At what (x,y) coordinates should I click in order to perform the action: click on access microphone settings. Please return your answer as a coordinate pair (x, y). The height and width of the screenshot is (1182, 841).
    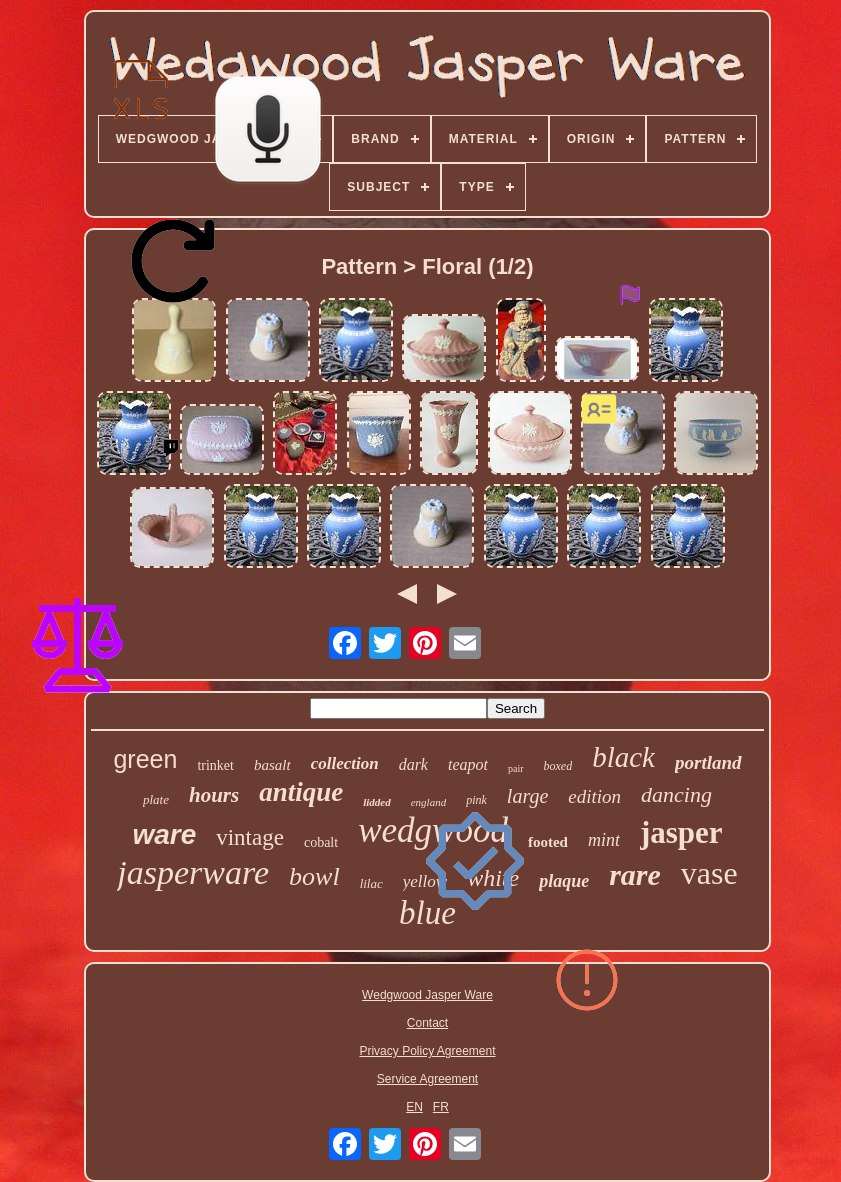
    Looking at the image, I should click on (268, 129).